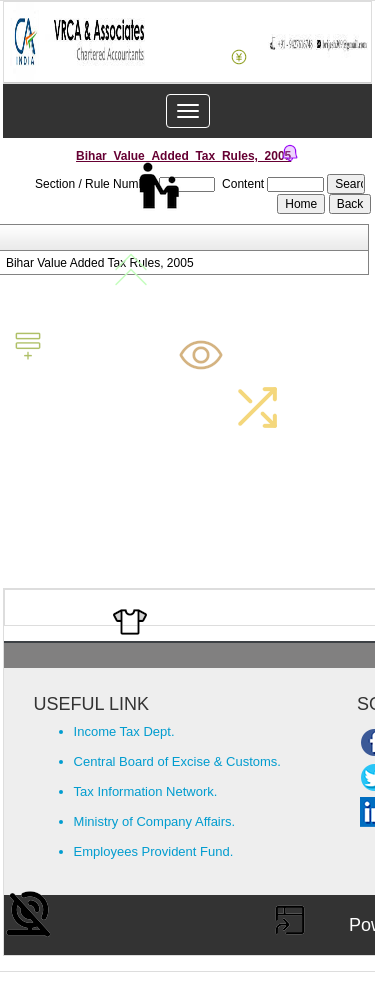  Describe the element at coordinates (131, 271) in the screenshot. I see `collapse or minimize an expanded section` at that location.